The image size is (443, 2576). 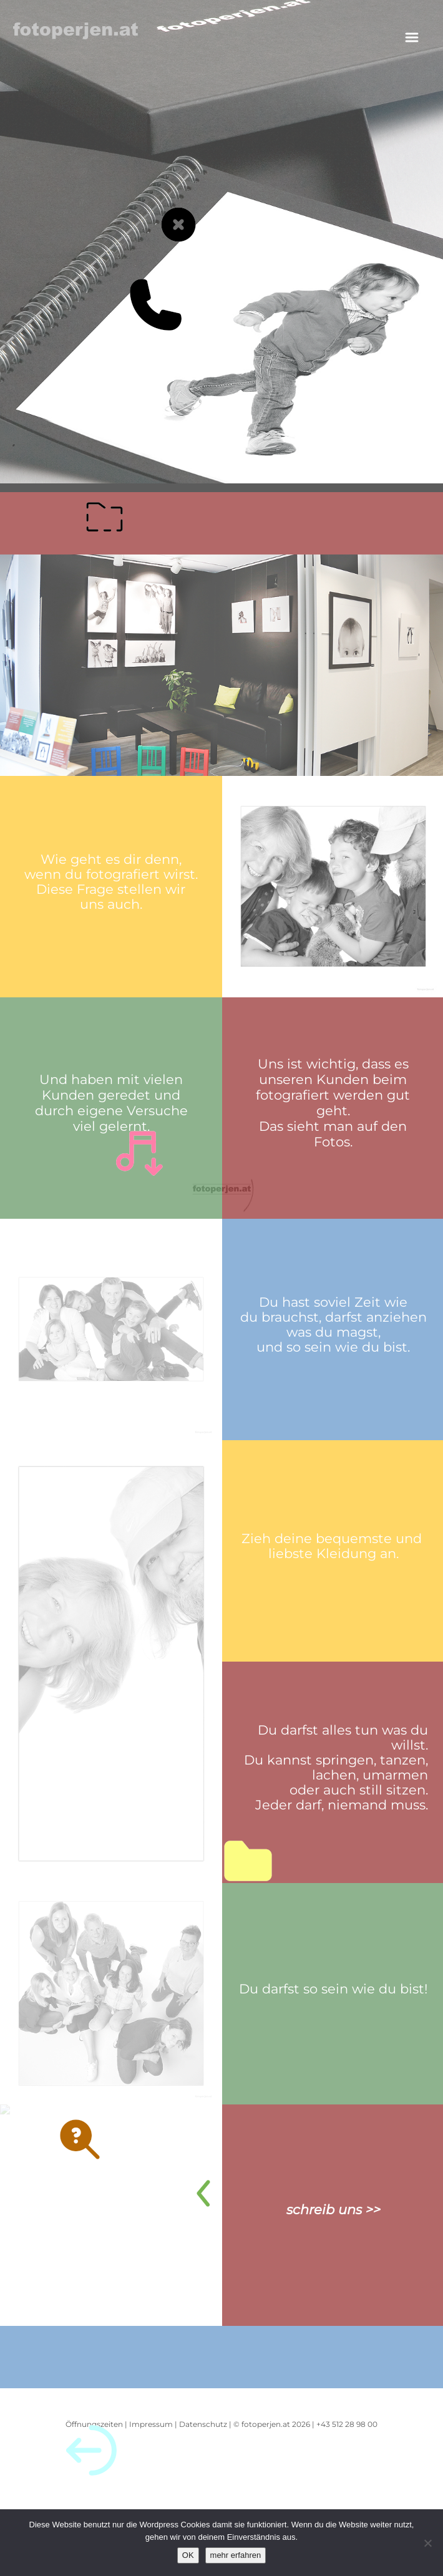 What do you see at coordinates (104, 516) in the screenshot?
I see `create a new folder` at bounding box center [104, 516].